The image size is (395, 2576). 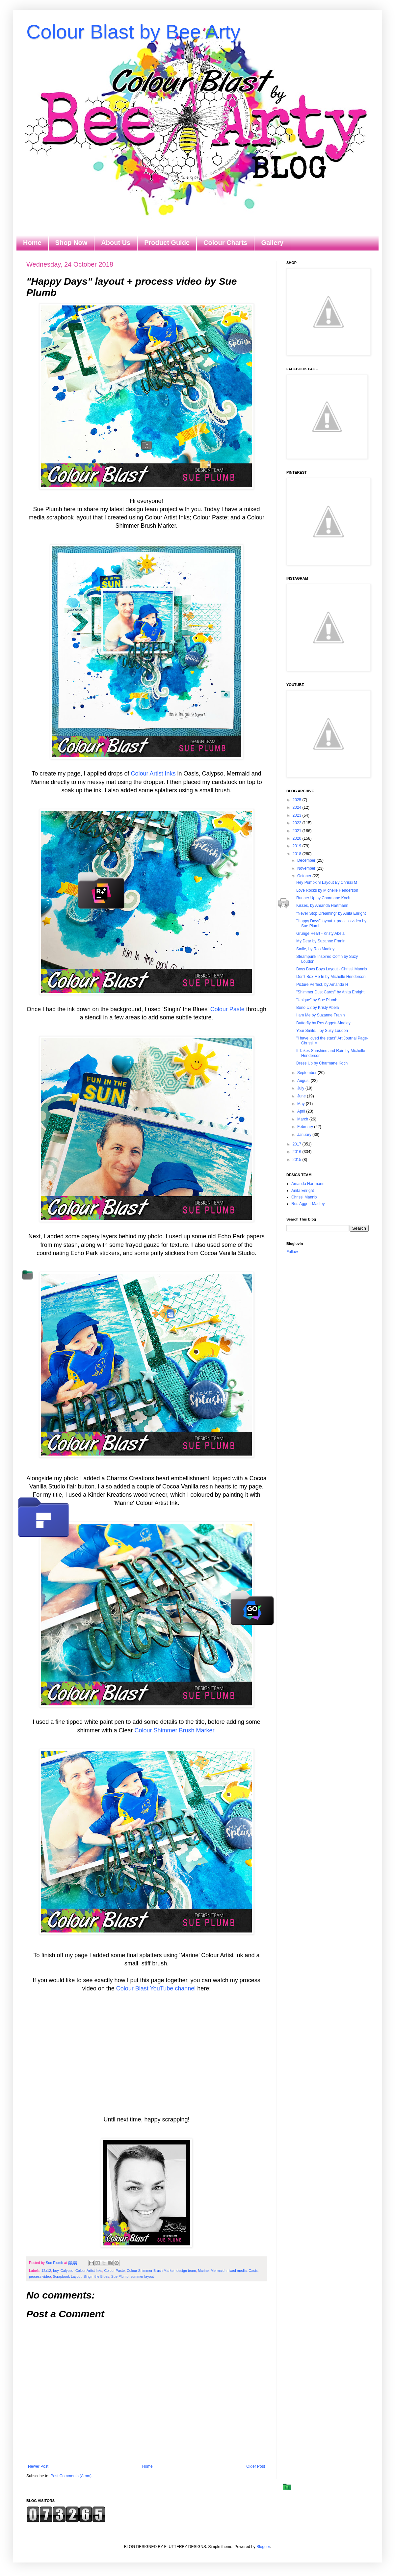 I want to click on folder containing ReSharper C++ project files, so click(x=101, y=892).